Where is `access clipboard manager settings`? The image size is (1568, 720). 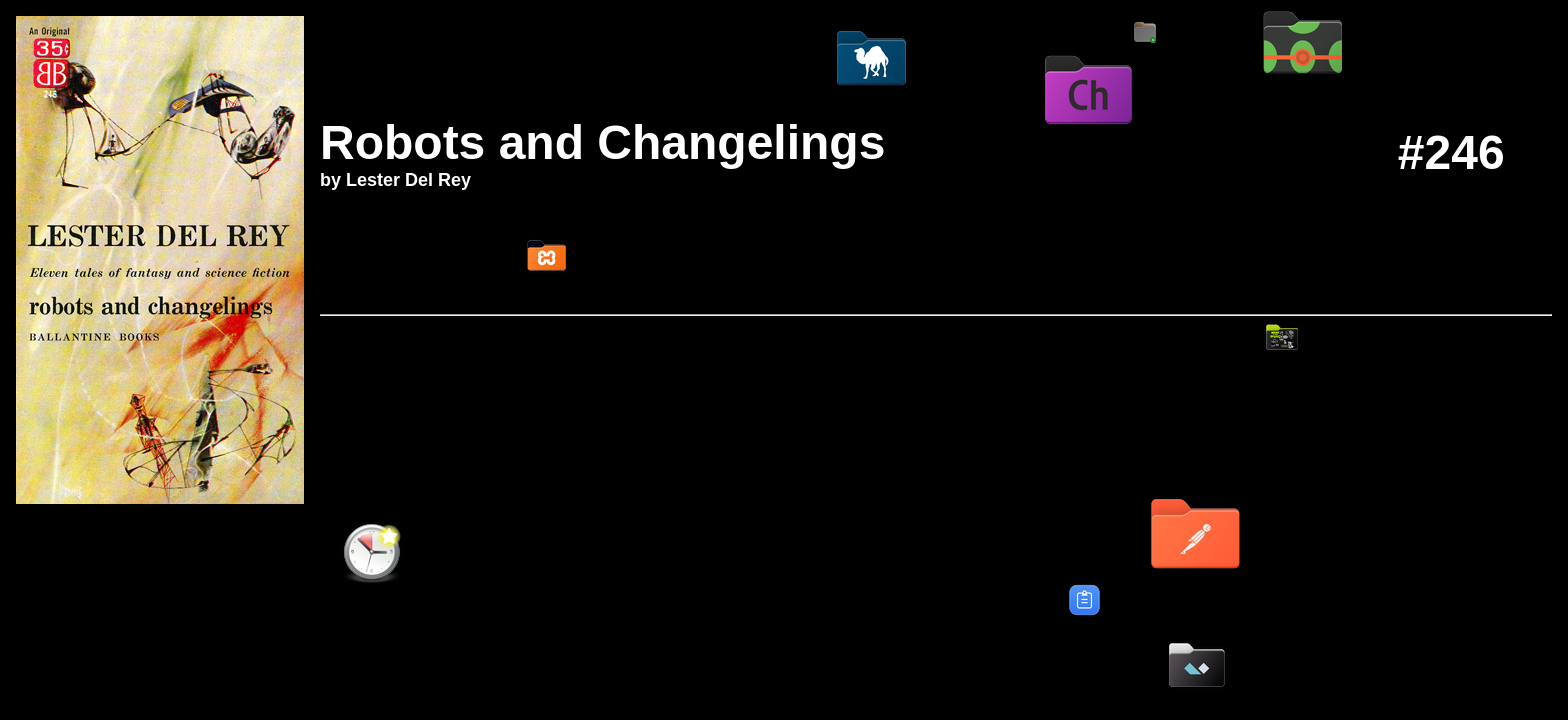
access clipboard manager settings is located at coordinates (1084, 600).